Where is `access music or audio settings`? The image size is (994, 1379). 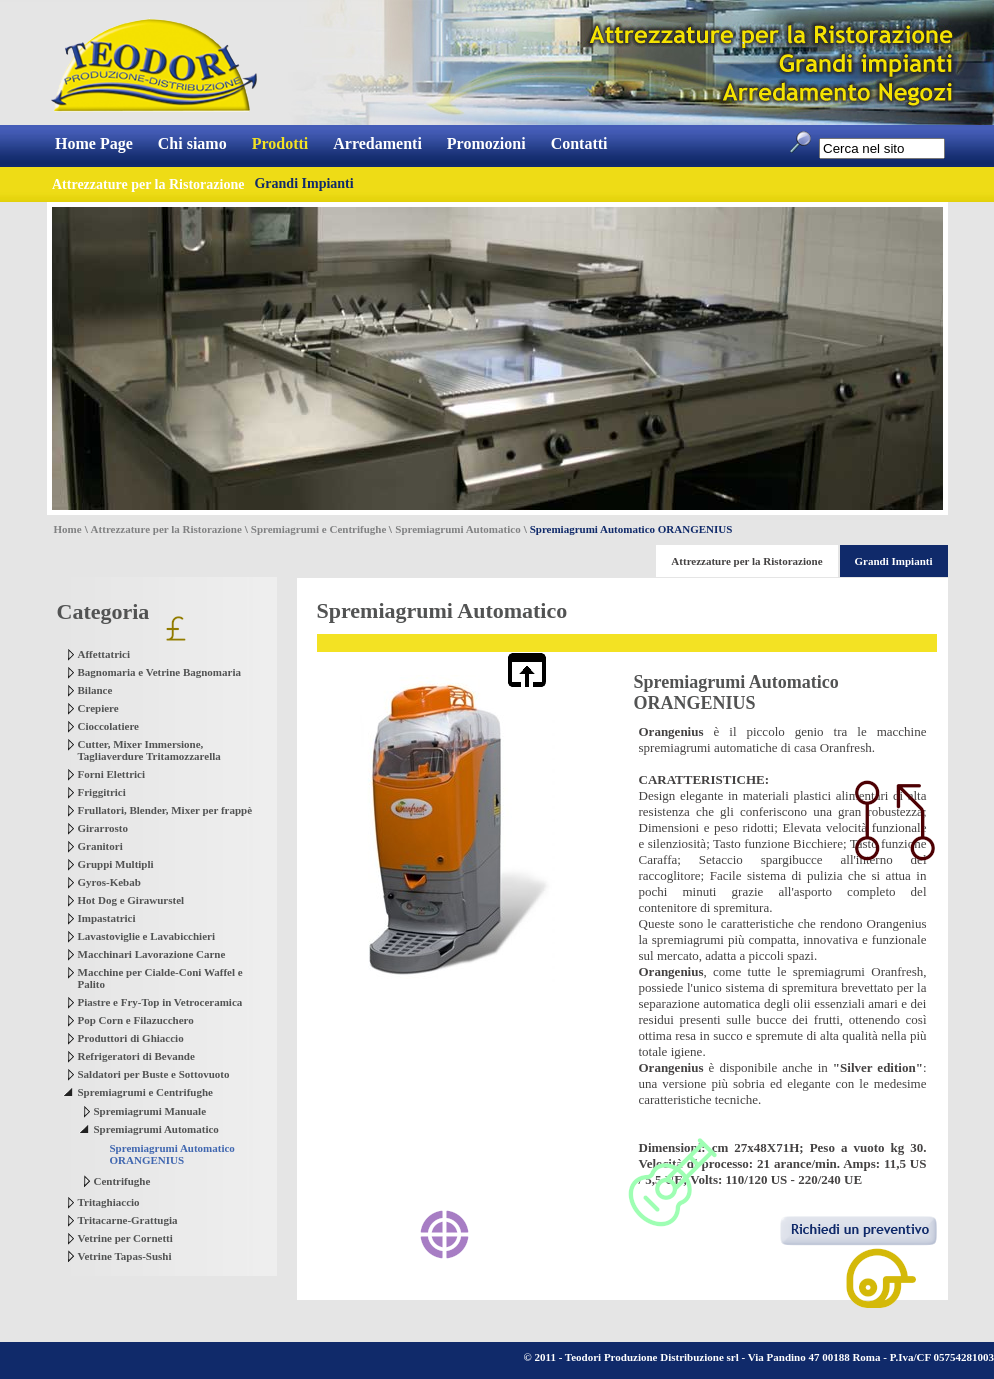
access music or audio settings is located at coordinates (672, 1183).